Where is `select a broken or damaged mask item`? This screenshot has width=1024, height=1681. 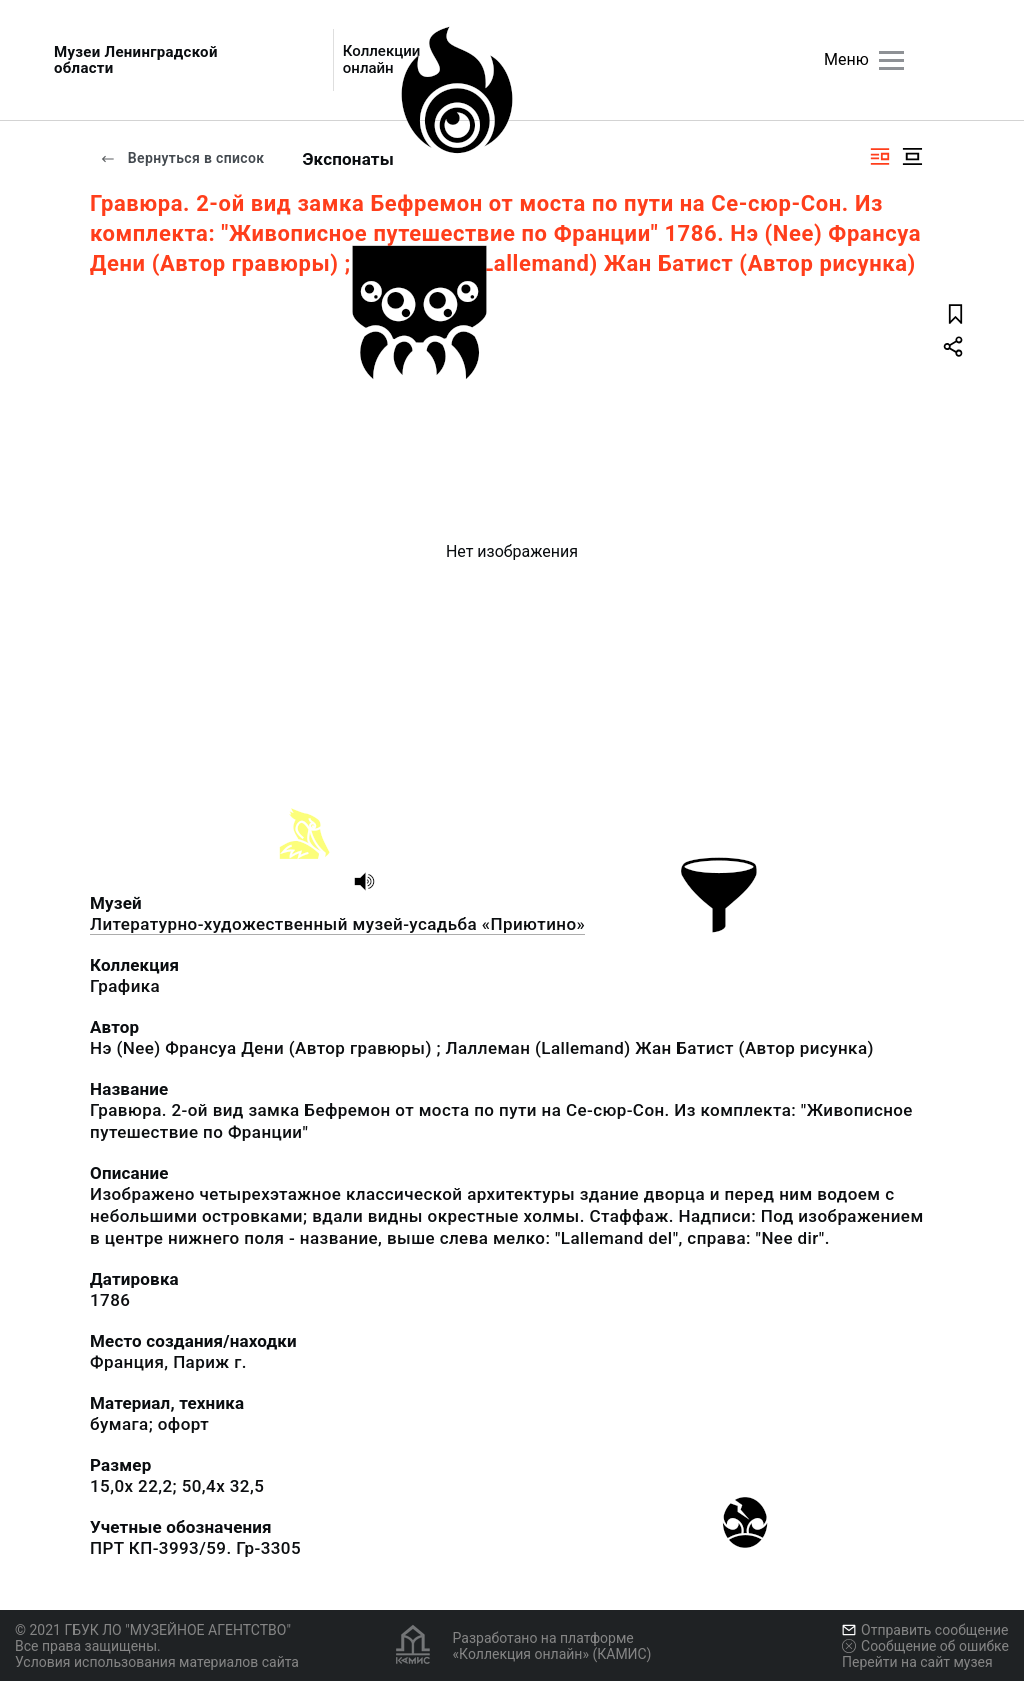
select a broken or damaged mask item is located at coordinates (745, 1522).